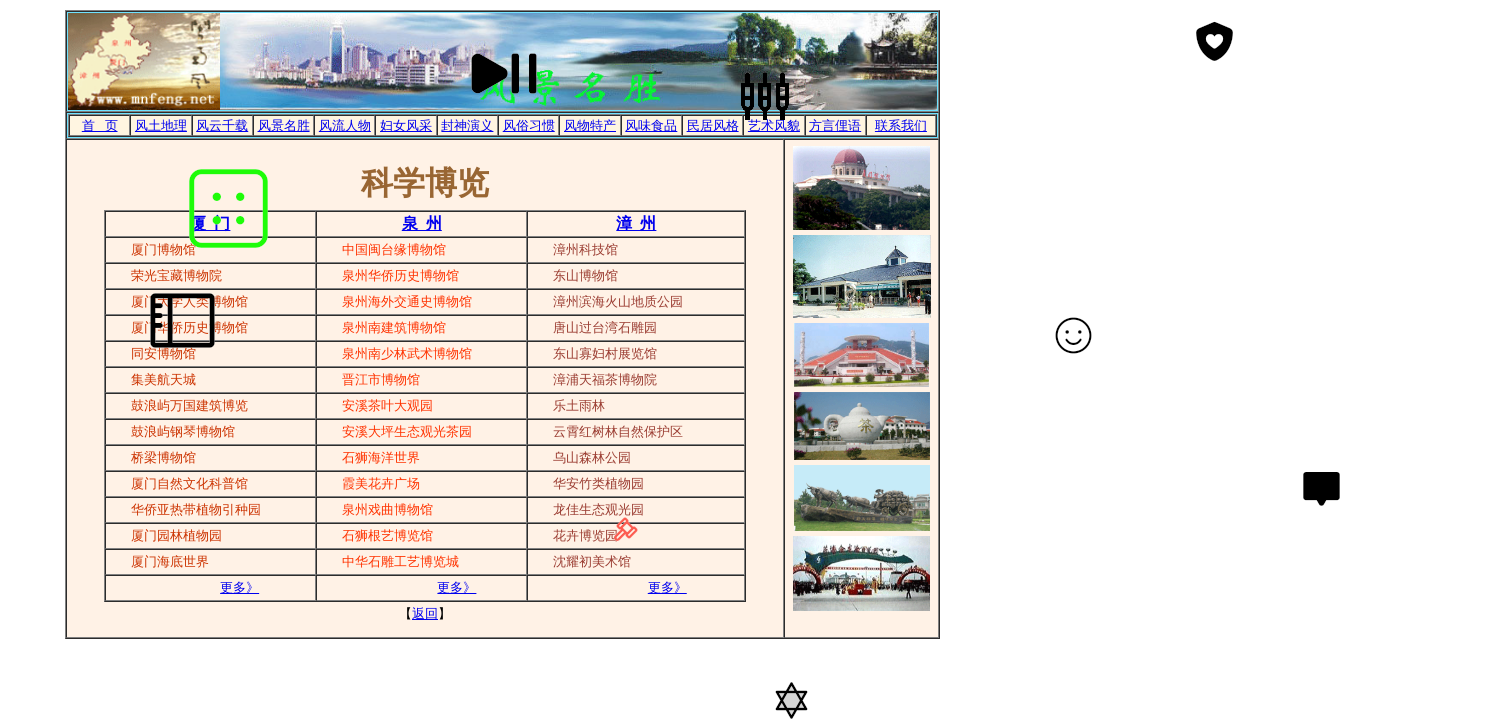 This screenshot has width=1496, height=720. Describe the element at coordinates (228, 208) in the screenshot. I see `roll or randomize with a value of four` at that location.